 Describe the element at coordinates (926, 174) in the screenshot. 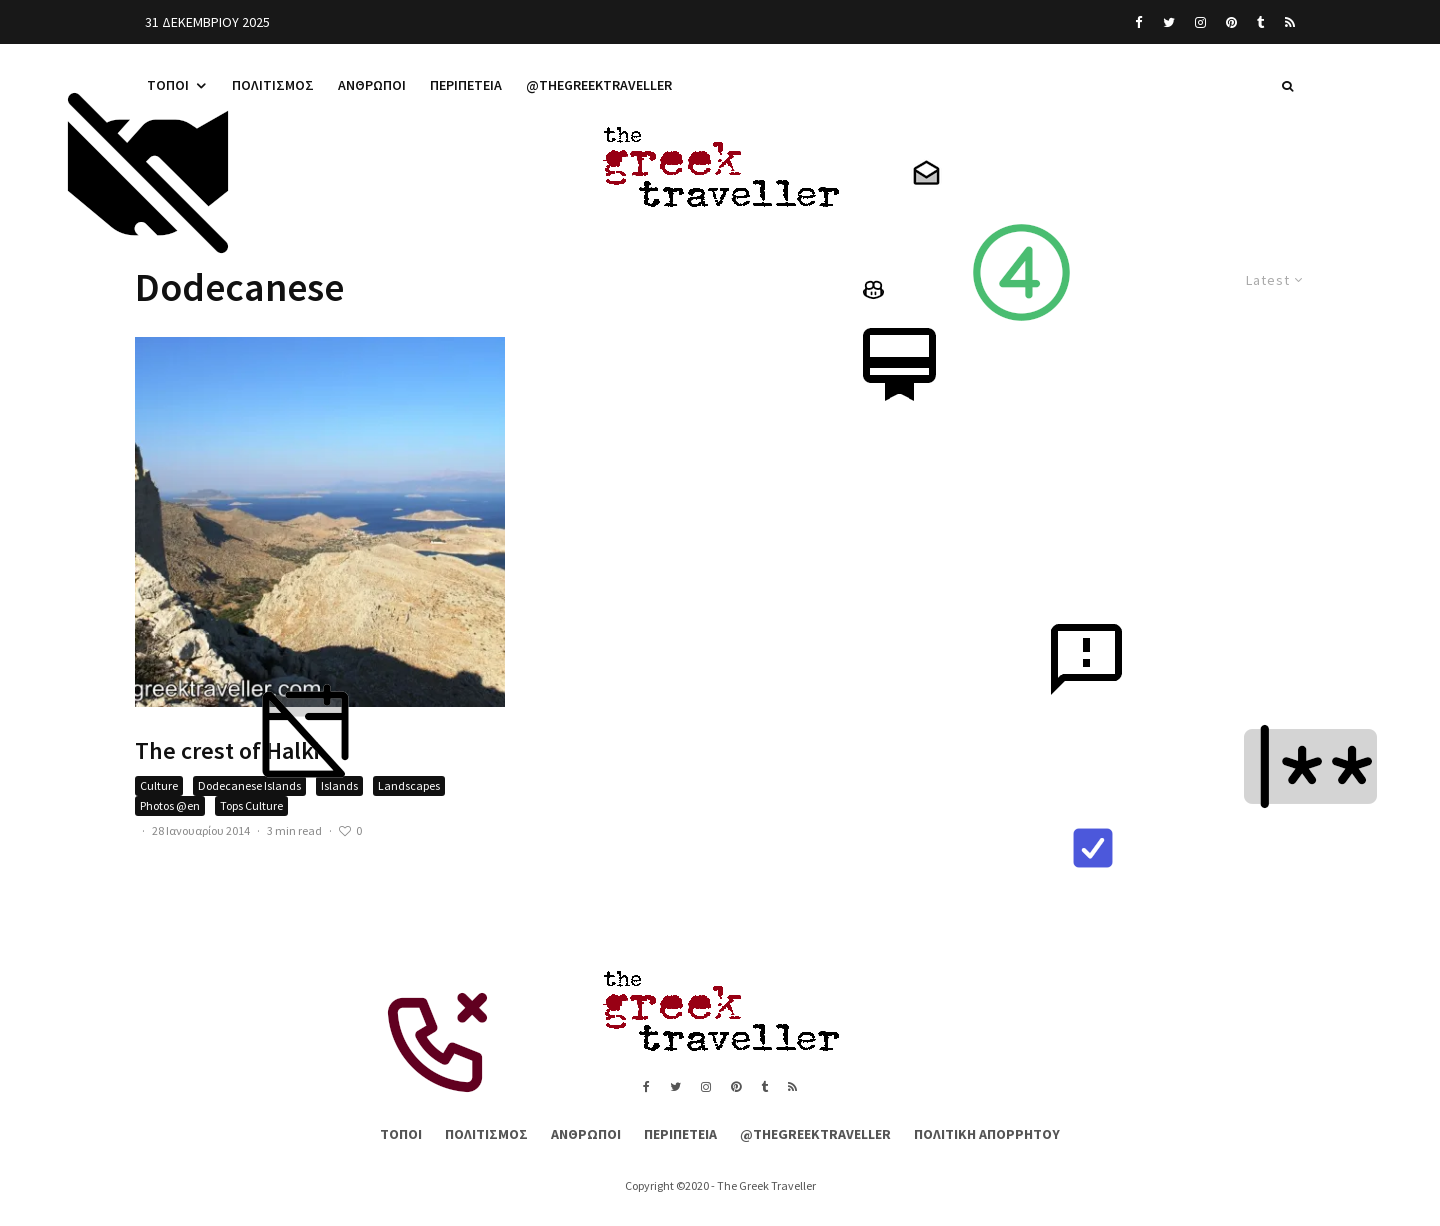

I see `view drafts or unsent messages` at that location.